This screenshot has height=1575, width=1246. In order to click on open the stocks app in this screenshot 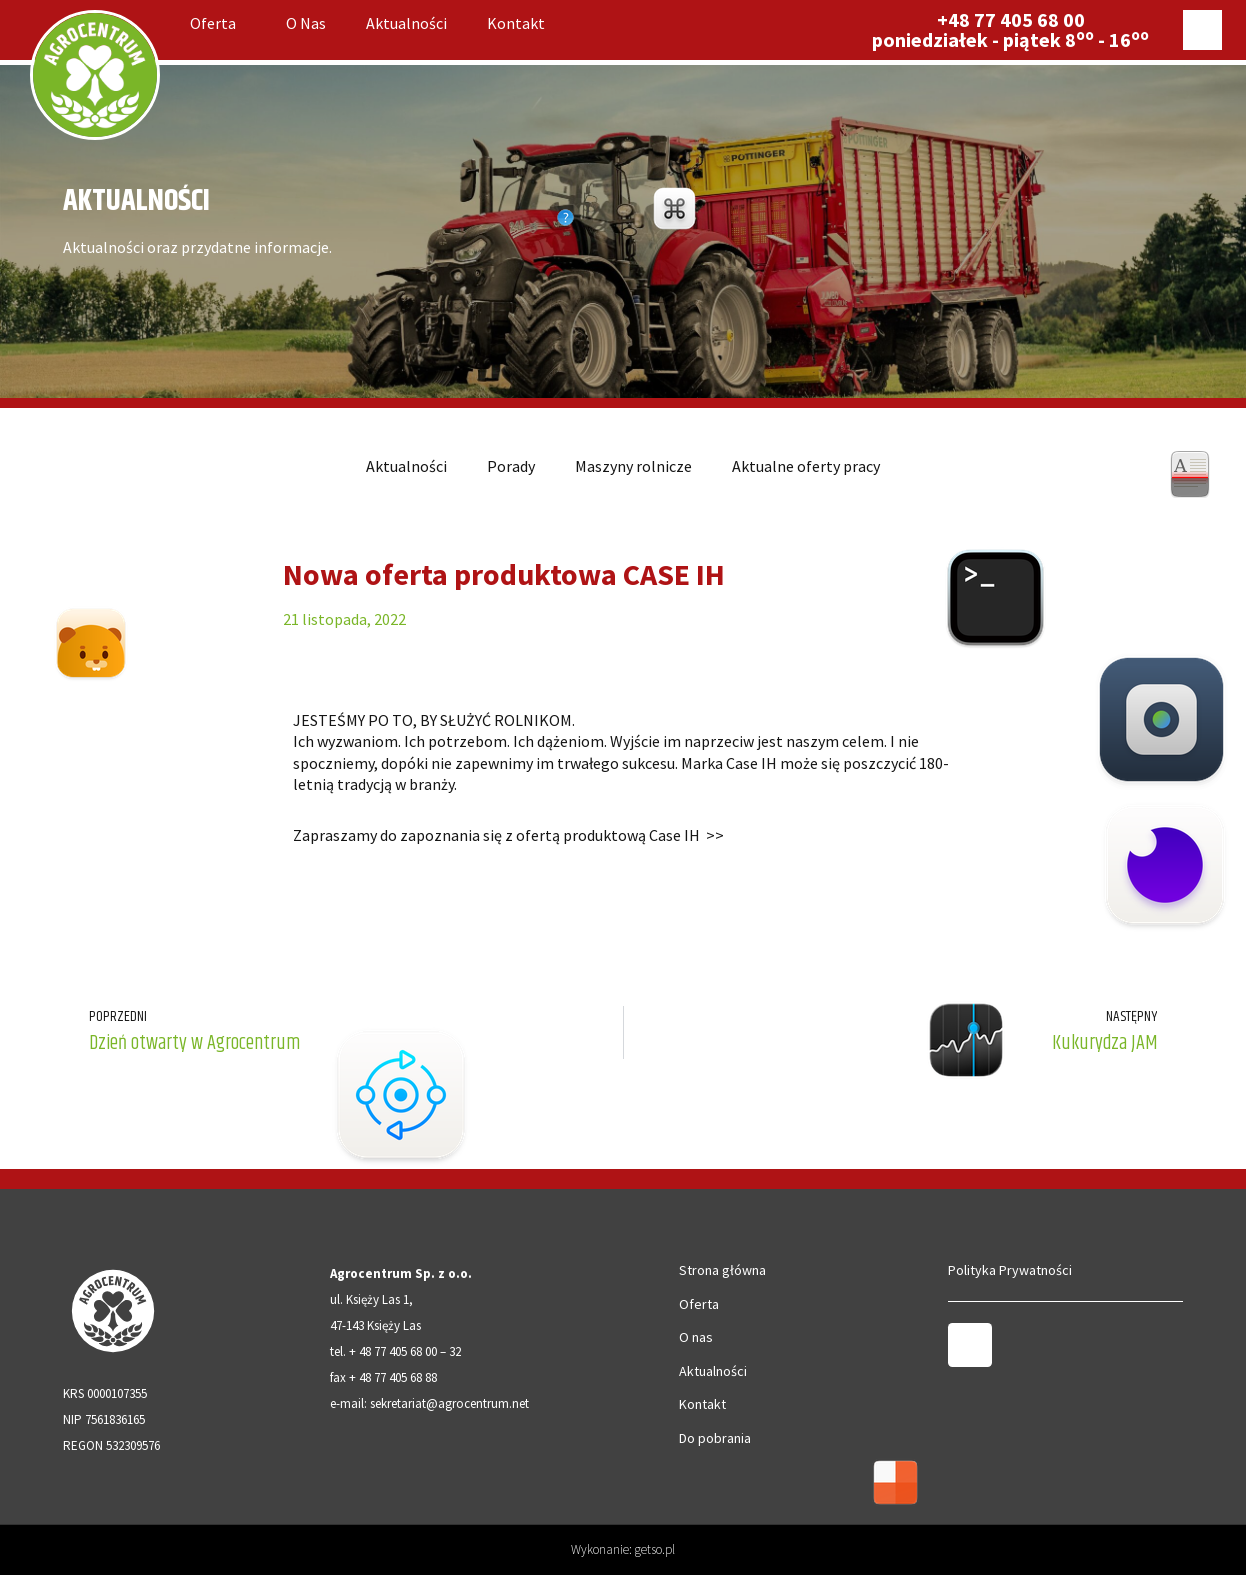, I will do `click(966, 1040)`.